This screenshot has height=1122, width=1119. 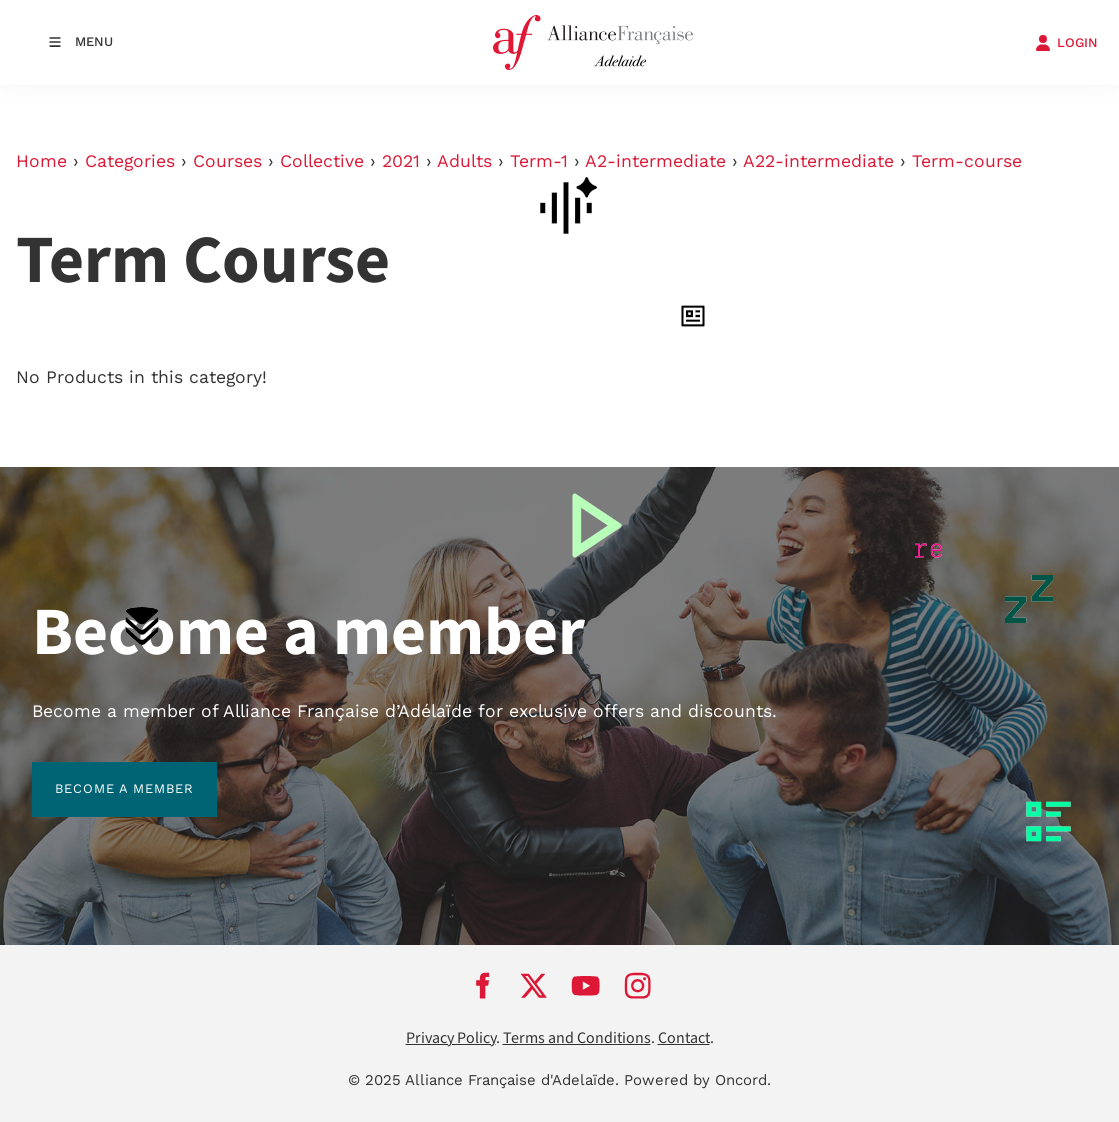 What do you see at coordinates (1048, 821) in the screenshot?
I see `view completed tasks in a checklist` at bounding box center [1048, 821].